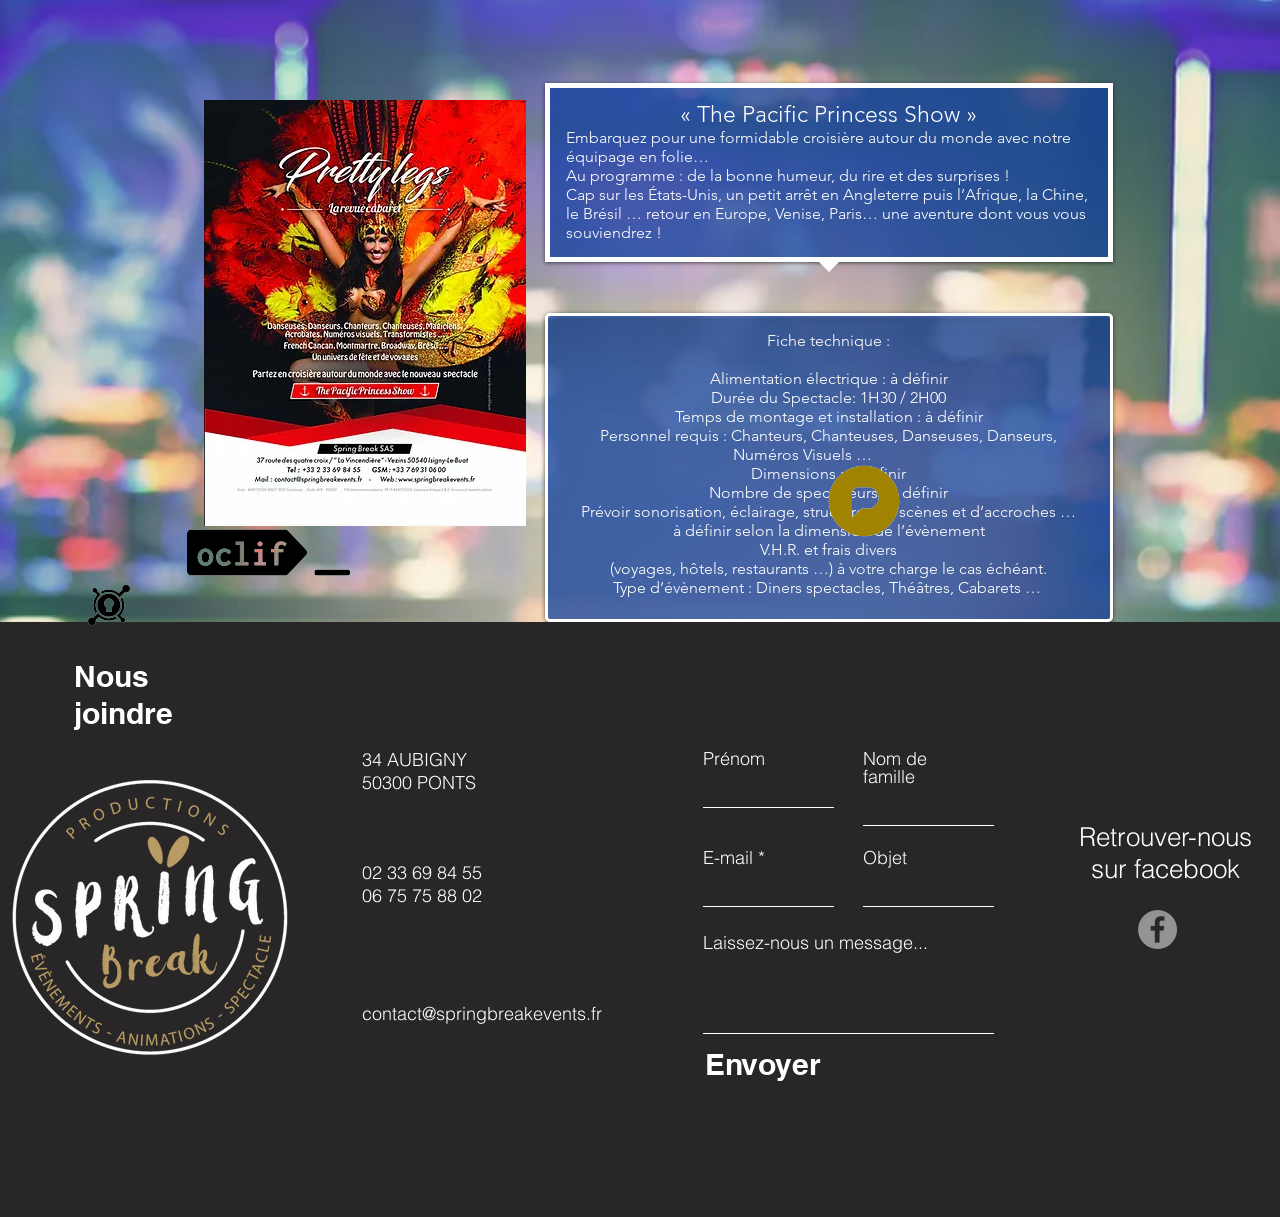 The image size is (1280, 1217). Describe the element at coordinates (109, 605) in the screenshot. I see `keycdn content delivery network logo` at that location.